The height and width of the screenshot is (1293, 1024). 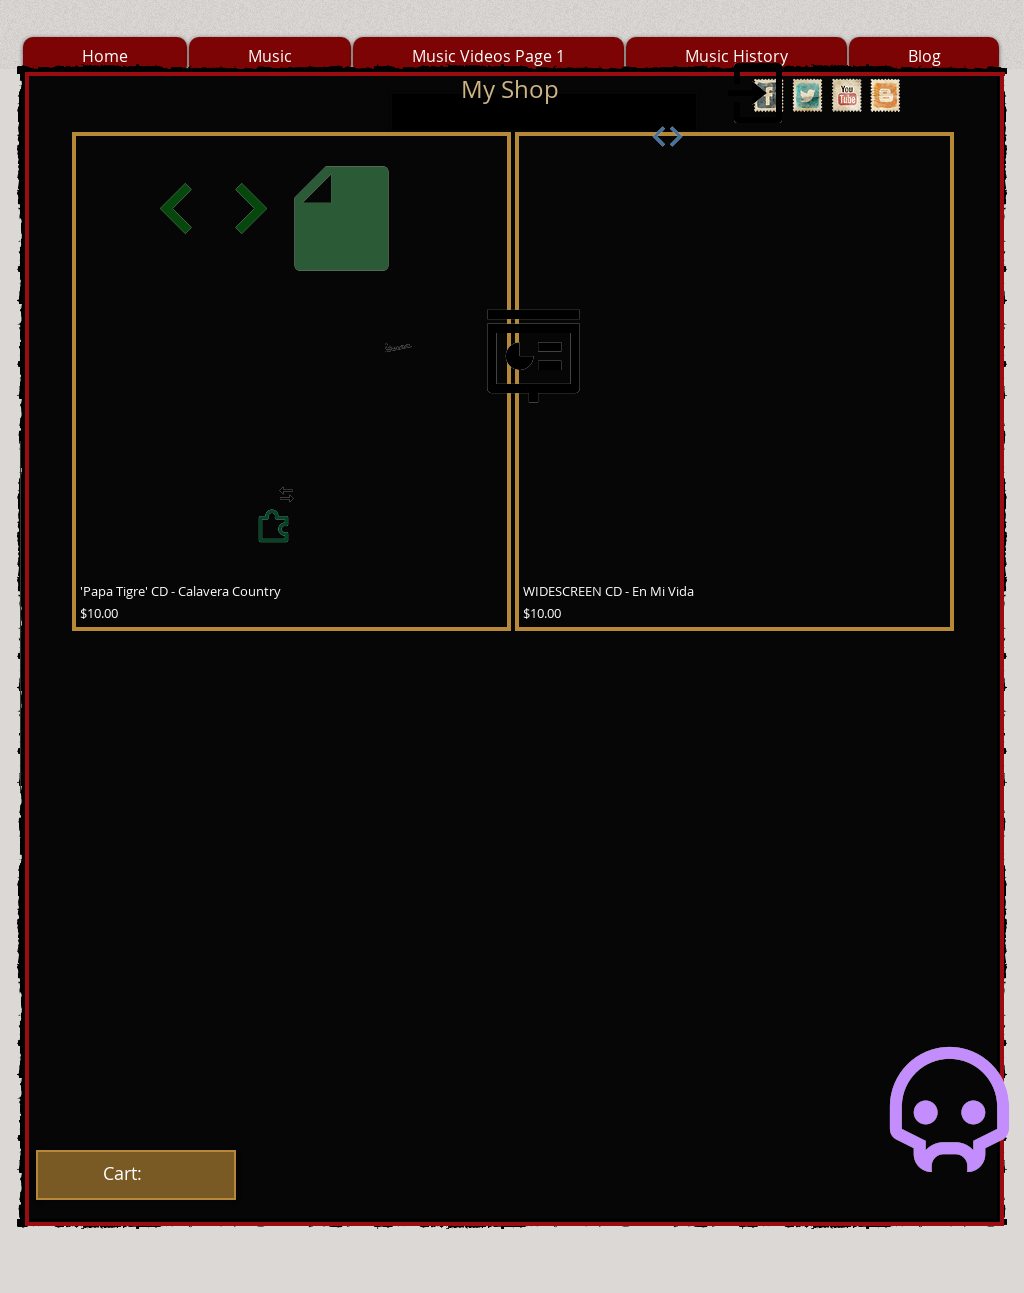 I want to click on view or open a document, so click(x=341, y=218).